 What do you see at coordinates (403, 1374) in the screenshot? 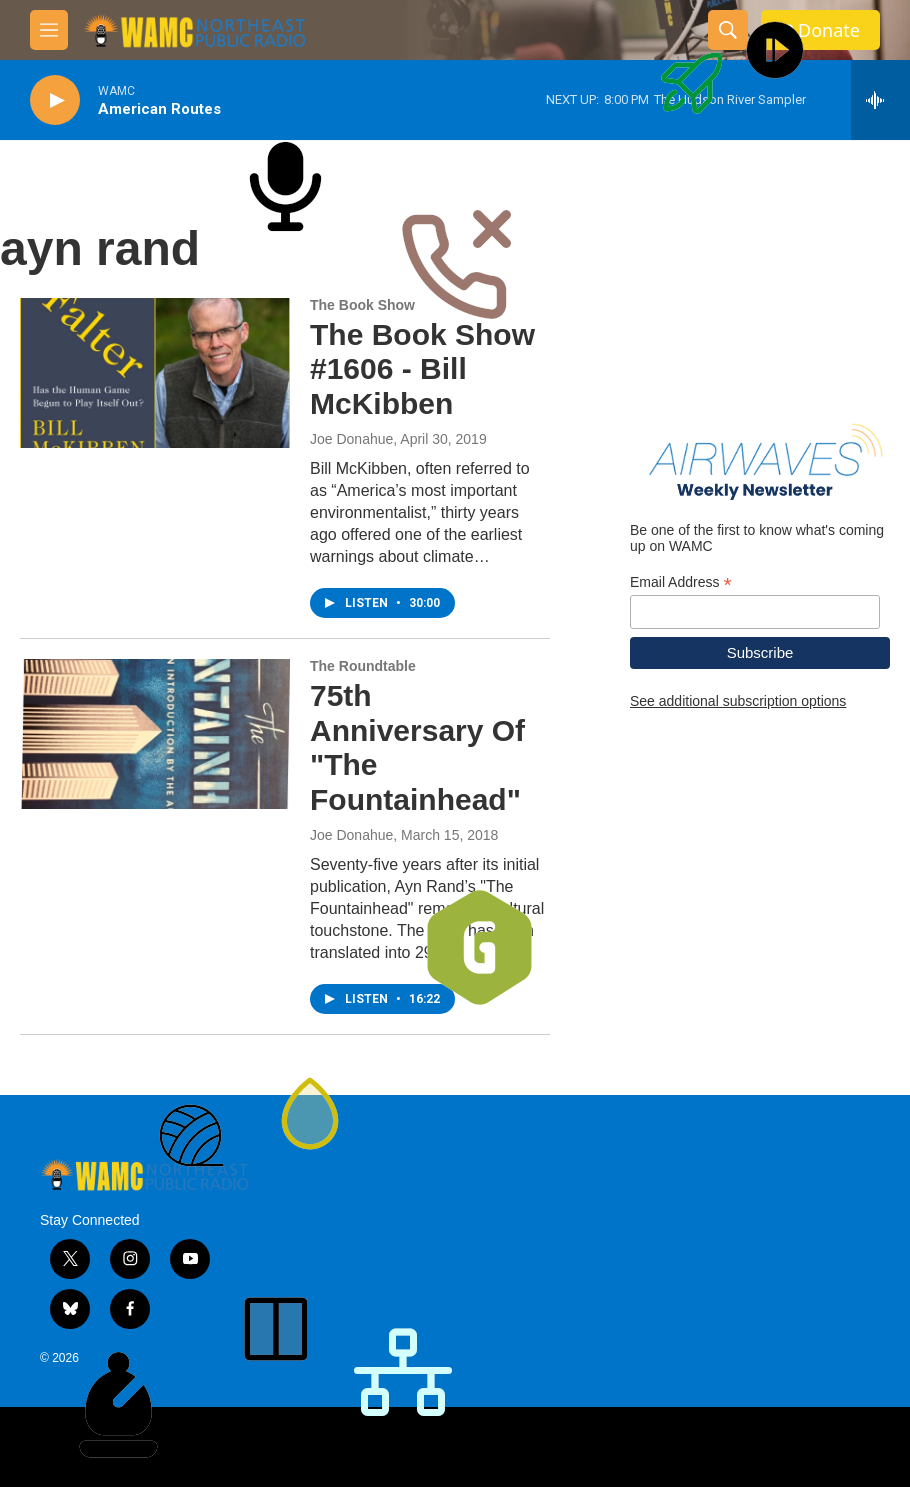
I see `view network connections` at bounding box center [403, 1374].